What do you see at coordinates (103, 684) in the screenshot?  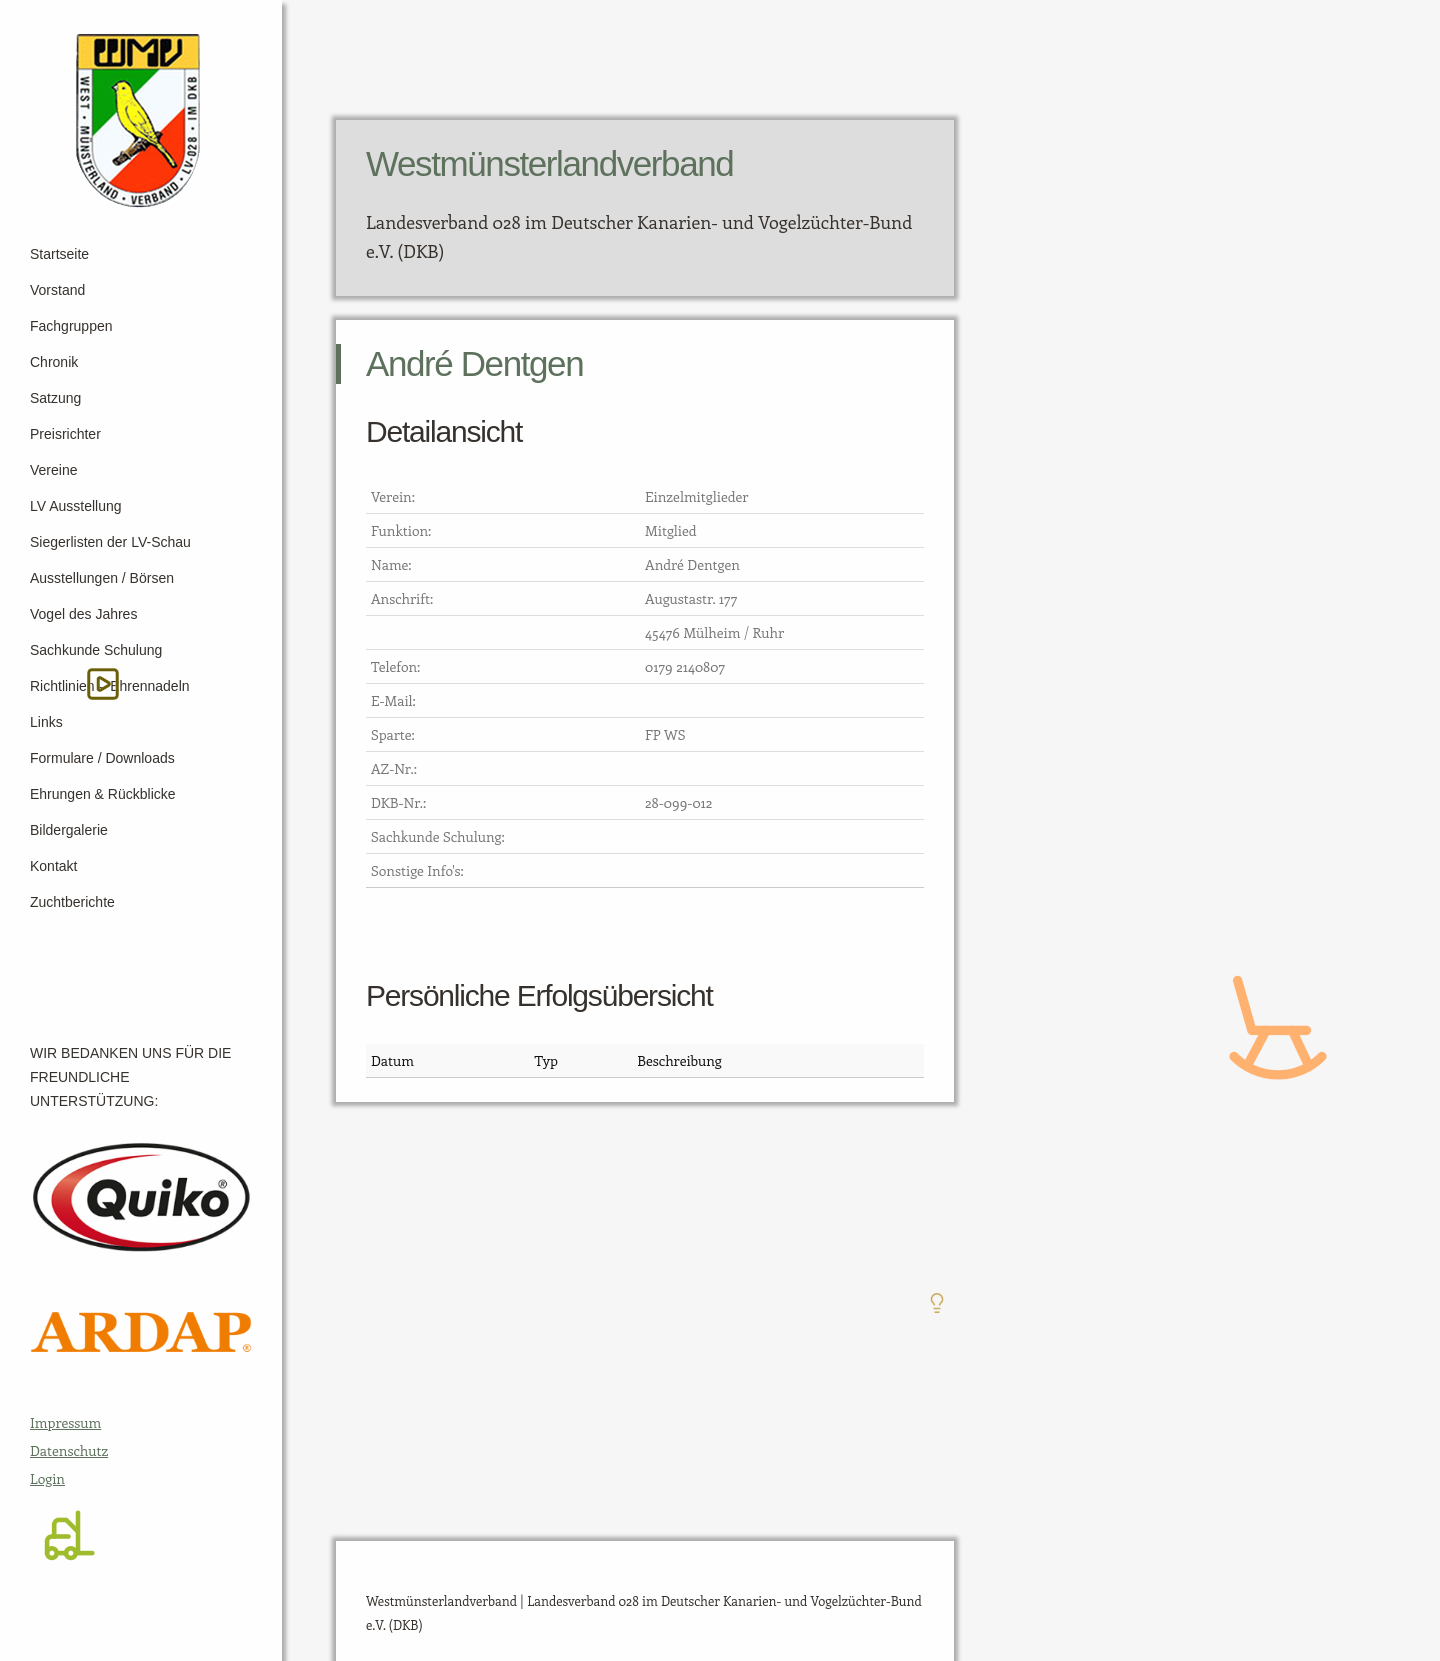 I see `play video or media content` at bounding box center [103, 684].